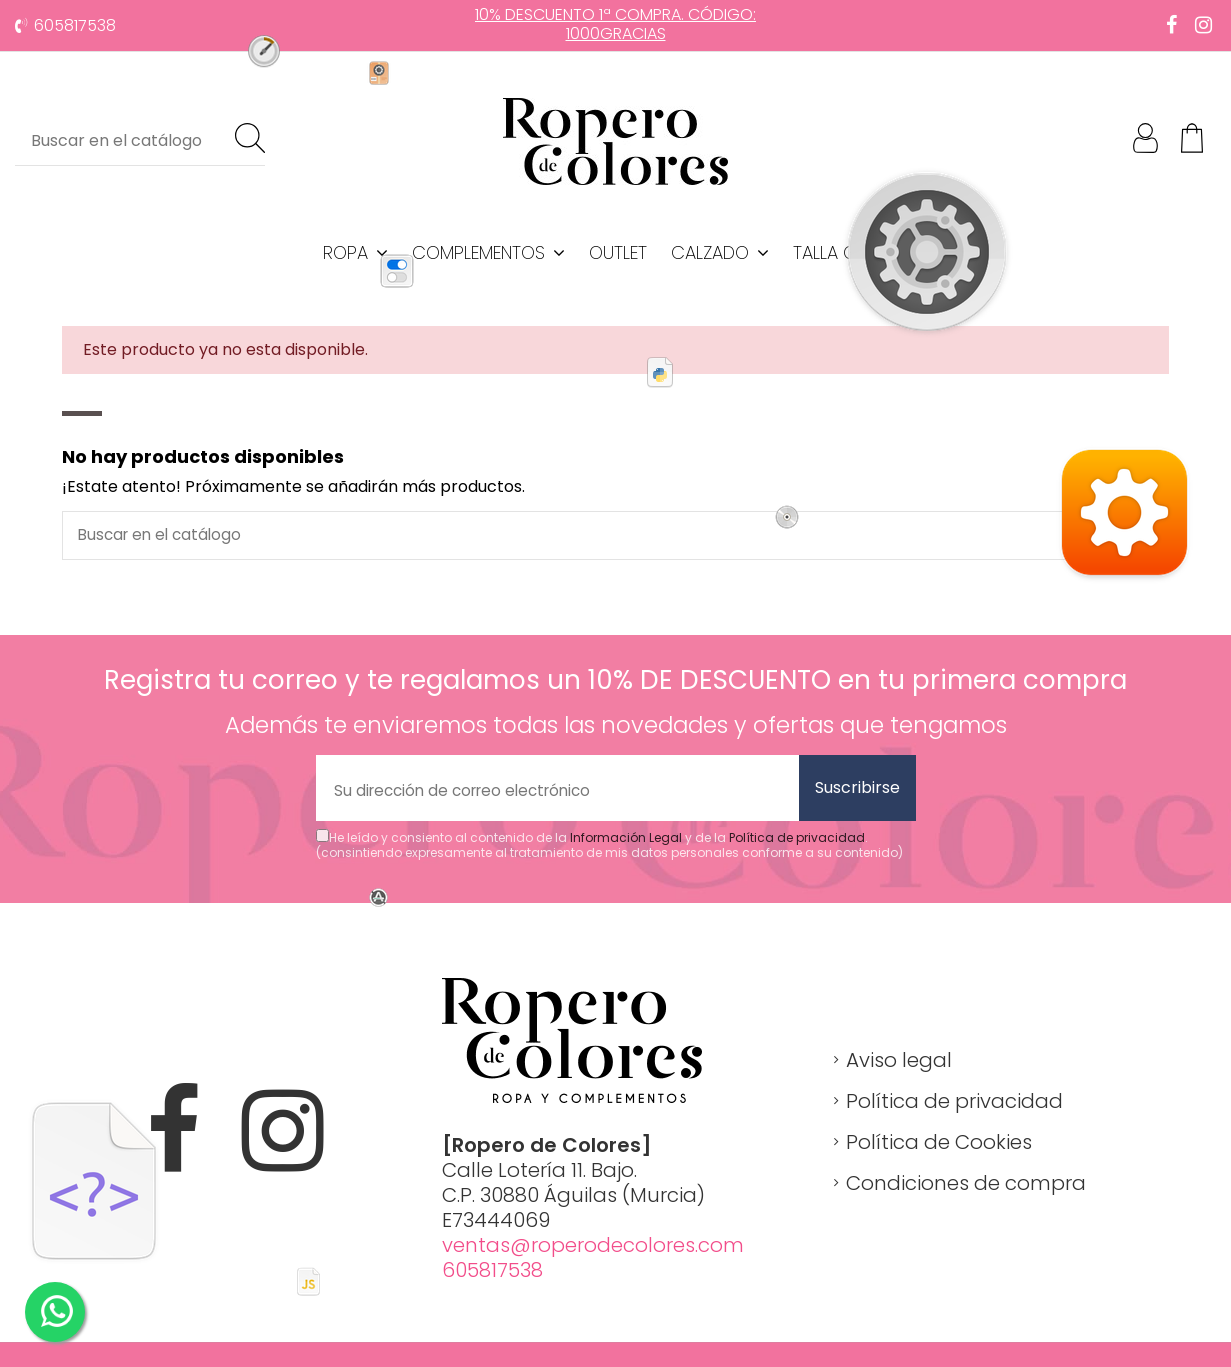 This screenshot has height=1367, width=1231. Describe the element at coordinates (787, 517) in the screenshot. I see `indicates a dvd-r disc drive or media` at that location.